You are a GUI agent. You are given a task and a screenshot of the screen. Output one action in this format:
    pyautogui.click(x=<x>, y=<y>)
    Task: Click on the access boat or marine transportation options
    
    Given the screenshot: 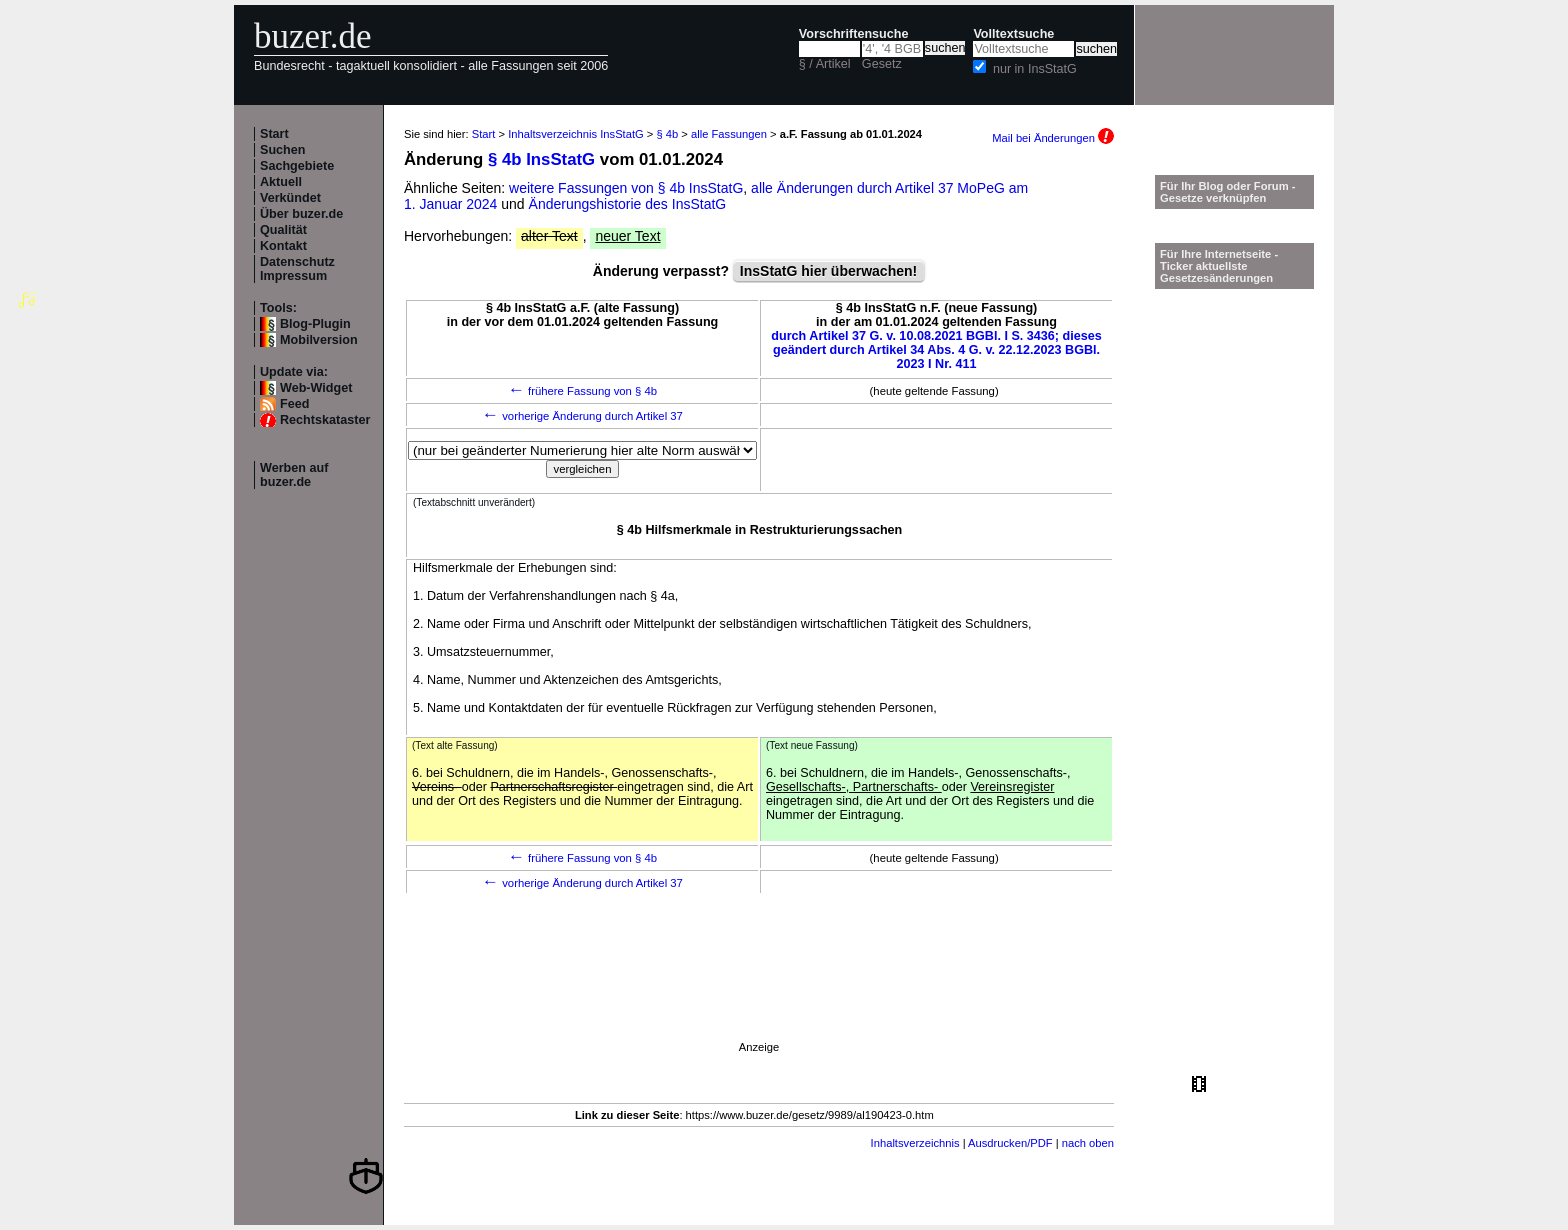 What is the action you would take?
    pyautogui.click(x=366, y=1176)
    